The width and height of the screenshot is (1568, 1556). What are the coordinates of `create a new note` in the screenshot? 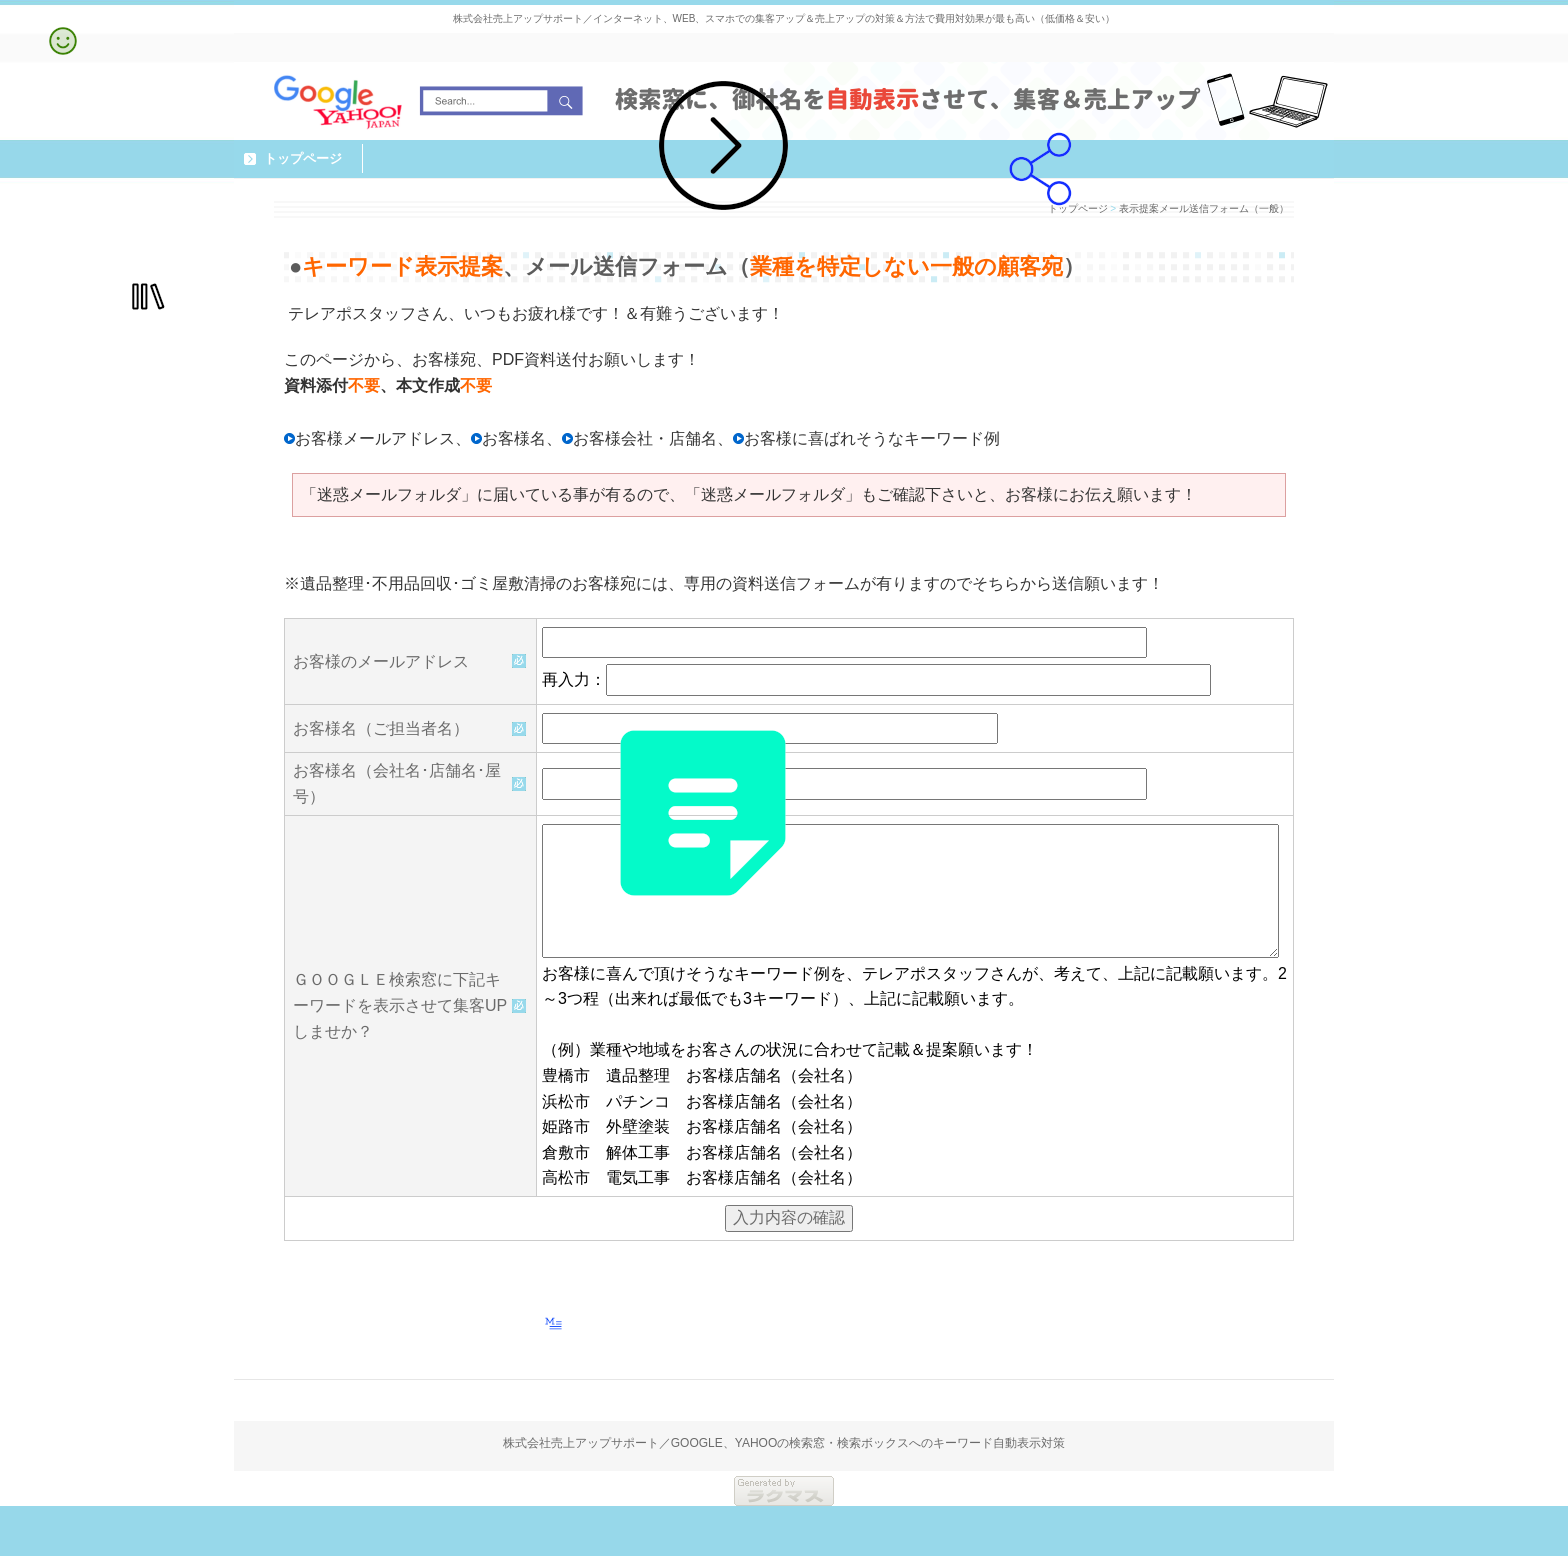 It's located at (703, 813).